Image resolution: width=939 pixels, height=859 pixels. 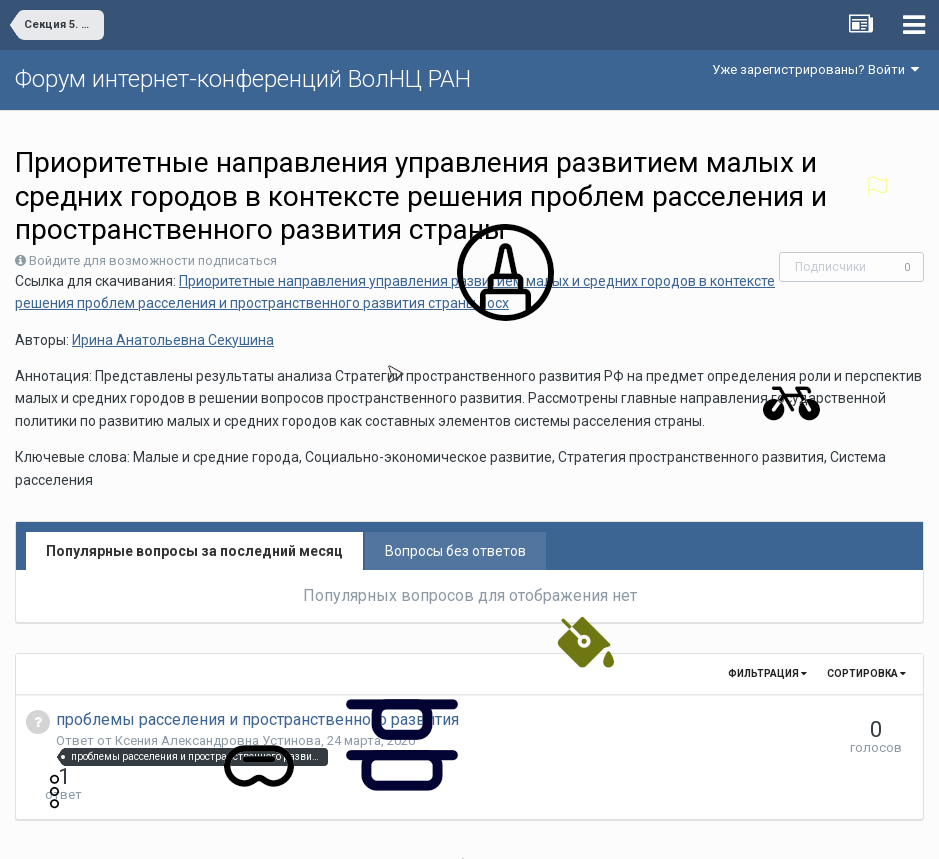 What do you see at coordinates (54, 791) in the screenshot?
I see `open more options menu` at bounding box center [54, 791].